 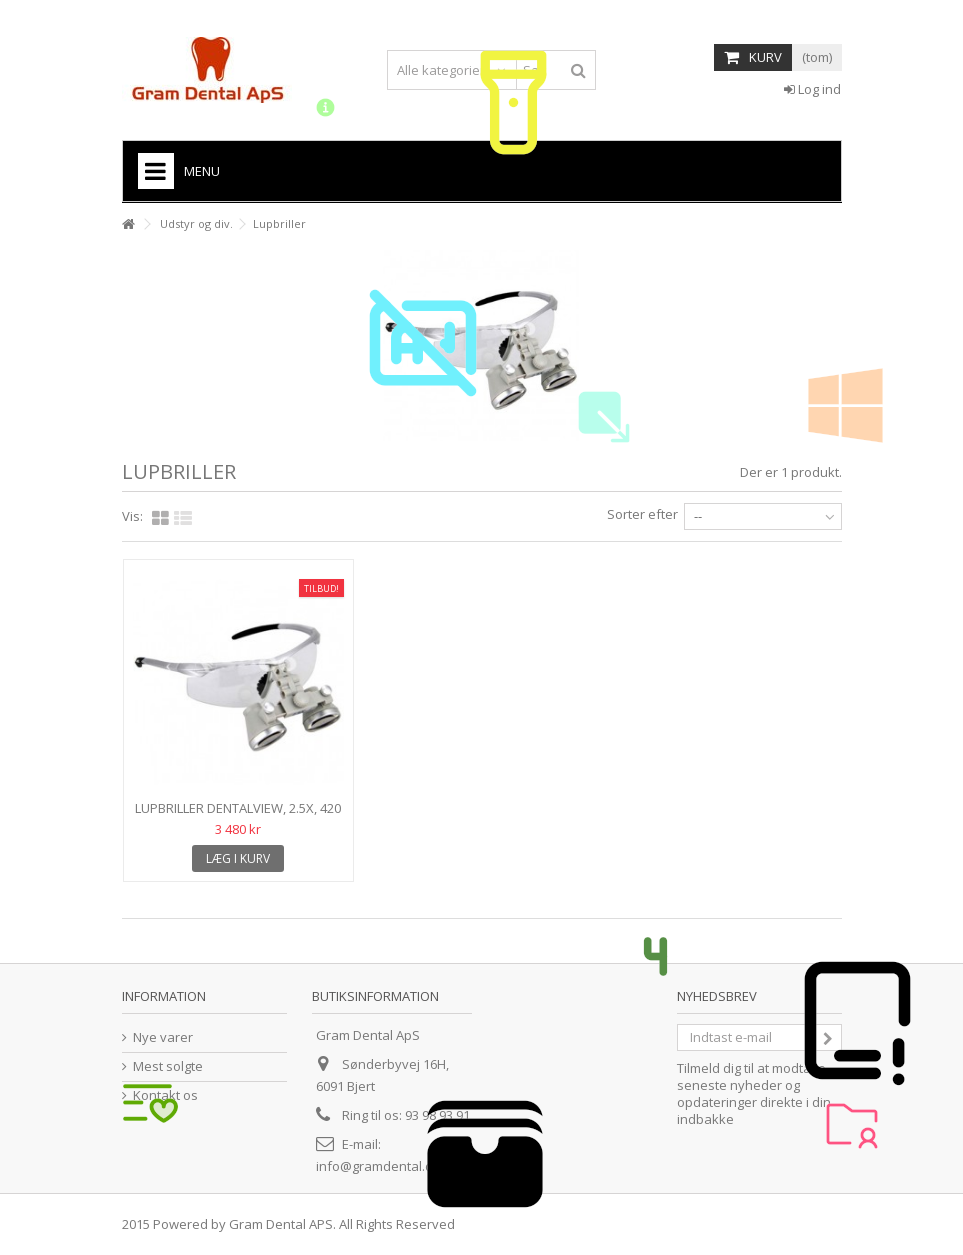 I want to click on view more information or details, so click(x=325, y=107).